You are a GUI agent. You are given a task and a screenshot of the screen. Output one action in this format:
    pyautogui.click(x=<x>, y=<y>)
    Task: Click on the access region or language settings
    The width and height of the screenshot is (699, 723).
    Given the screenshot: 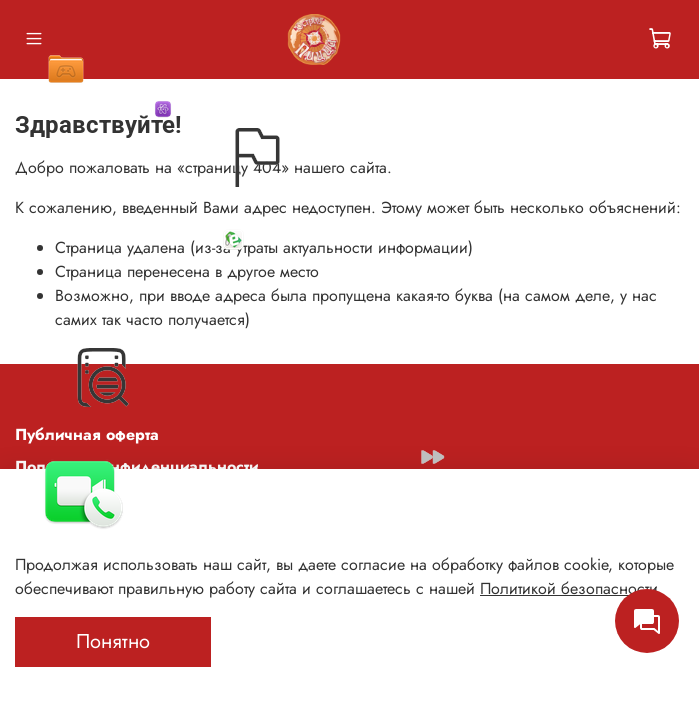 What is the action you would take?
    pyautogui.click(x=257, y=157)
    